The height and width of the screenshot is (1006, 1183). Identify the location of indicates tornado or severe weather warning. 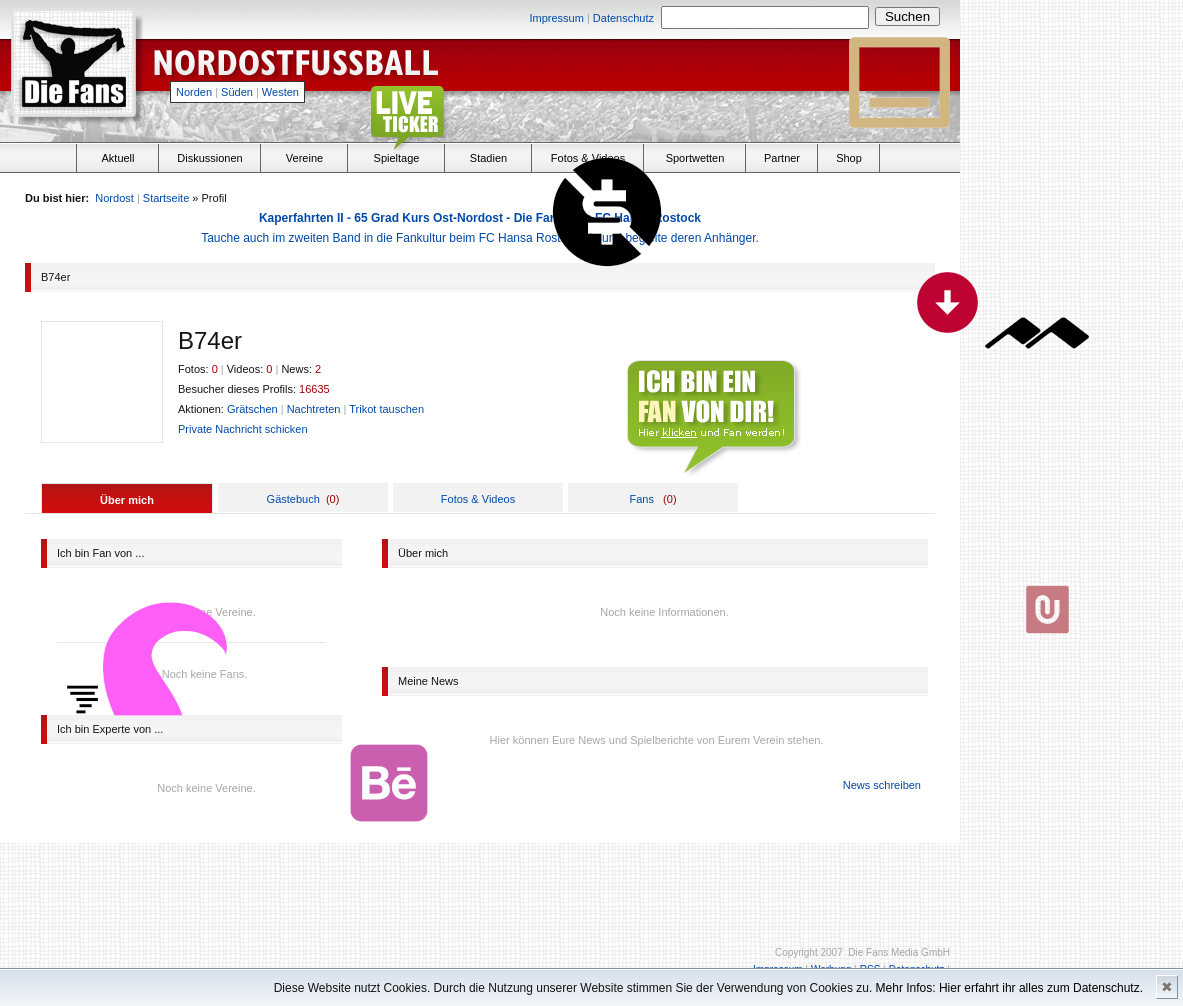
(82, 699).